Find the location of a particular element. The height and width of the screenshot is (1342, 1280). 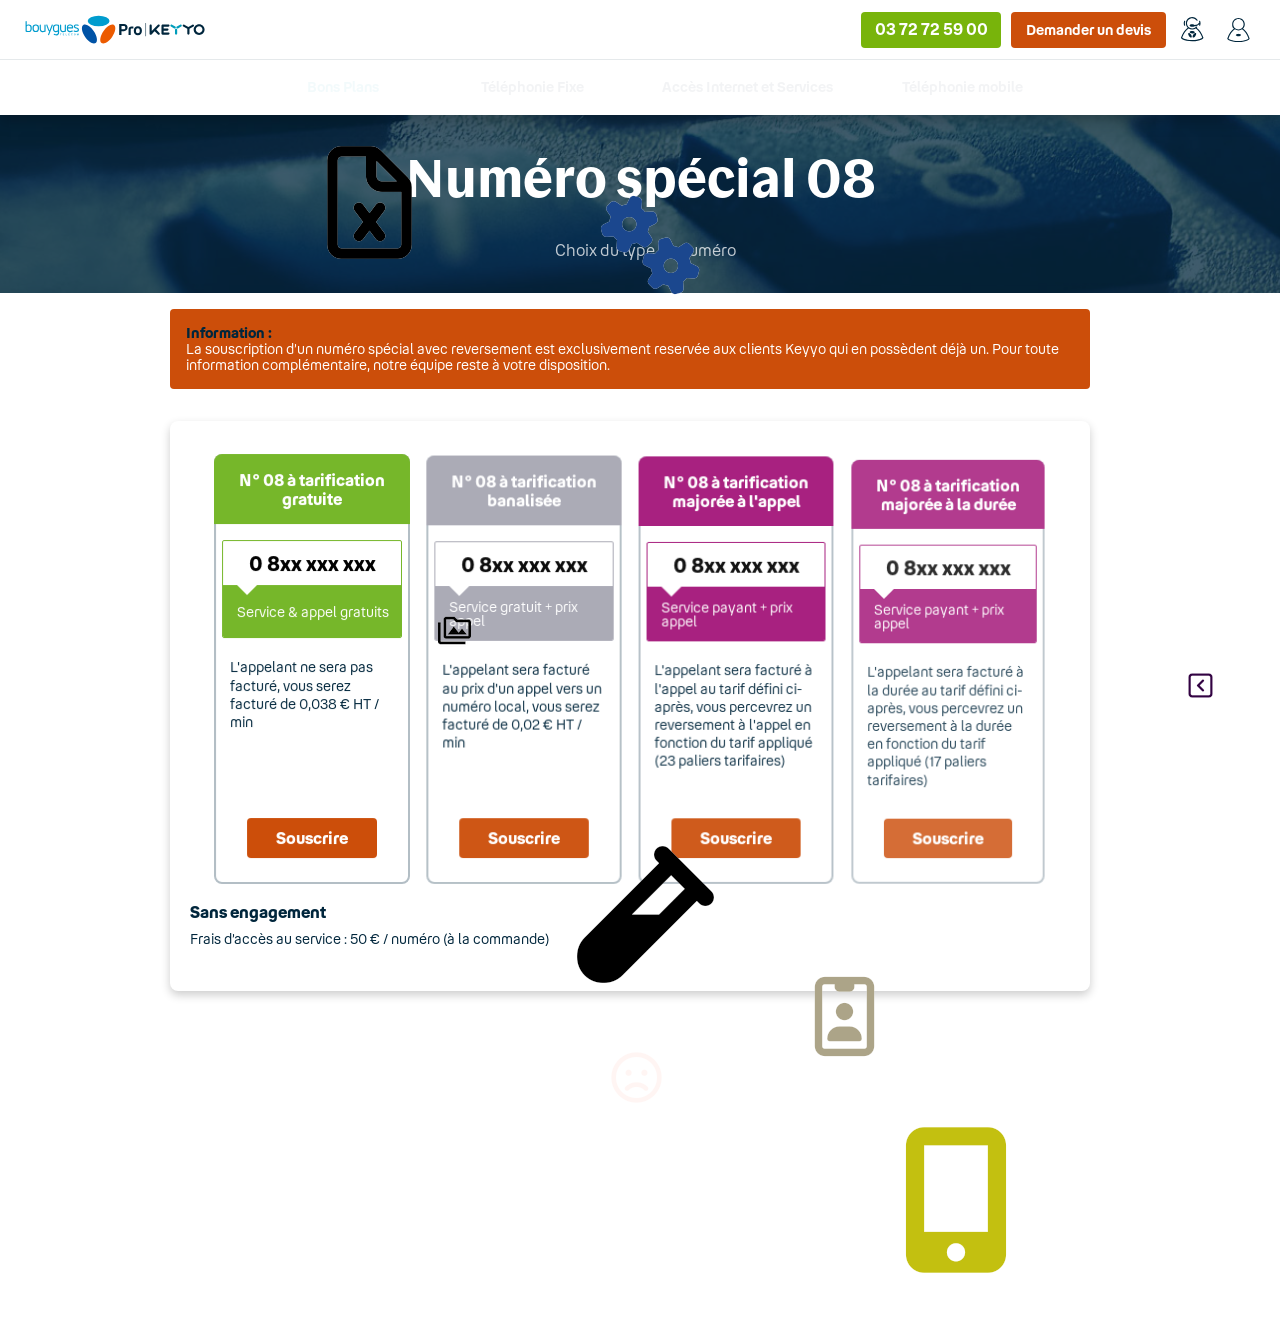

call or text from mobile device is located at coordinates (956, 1200).